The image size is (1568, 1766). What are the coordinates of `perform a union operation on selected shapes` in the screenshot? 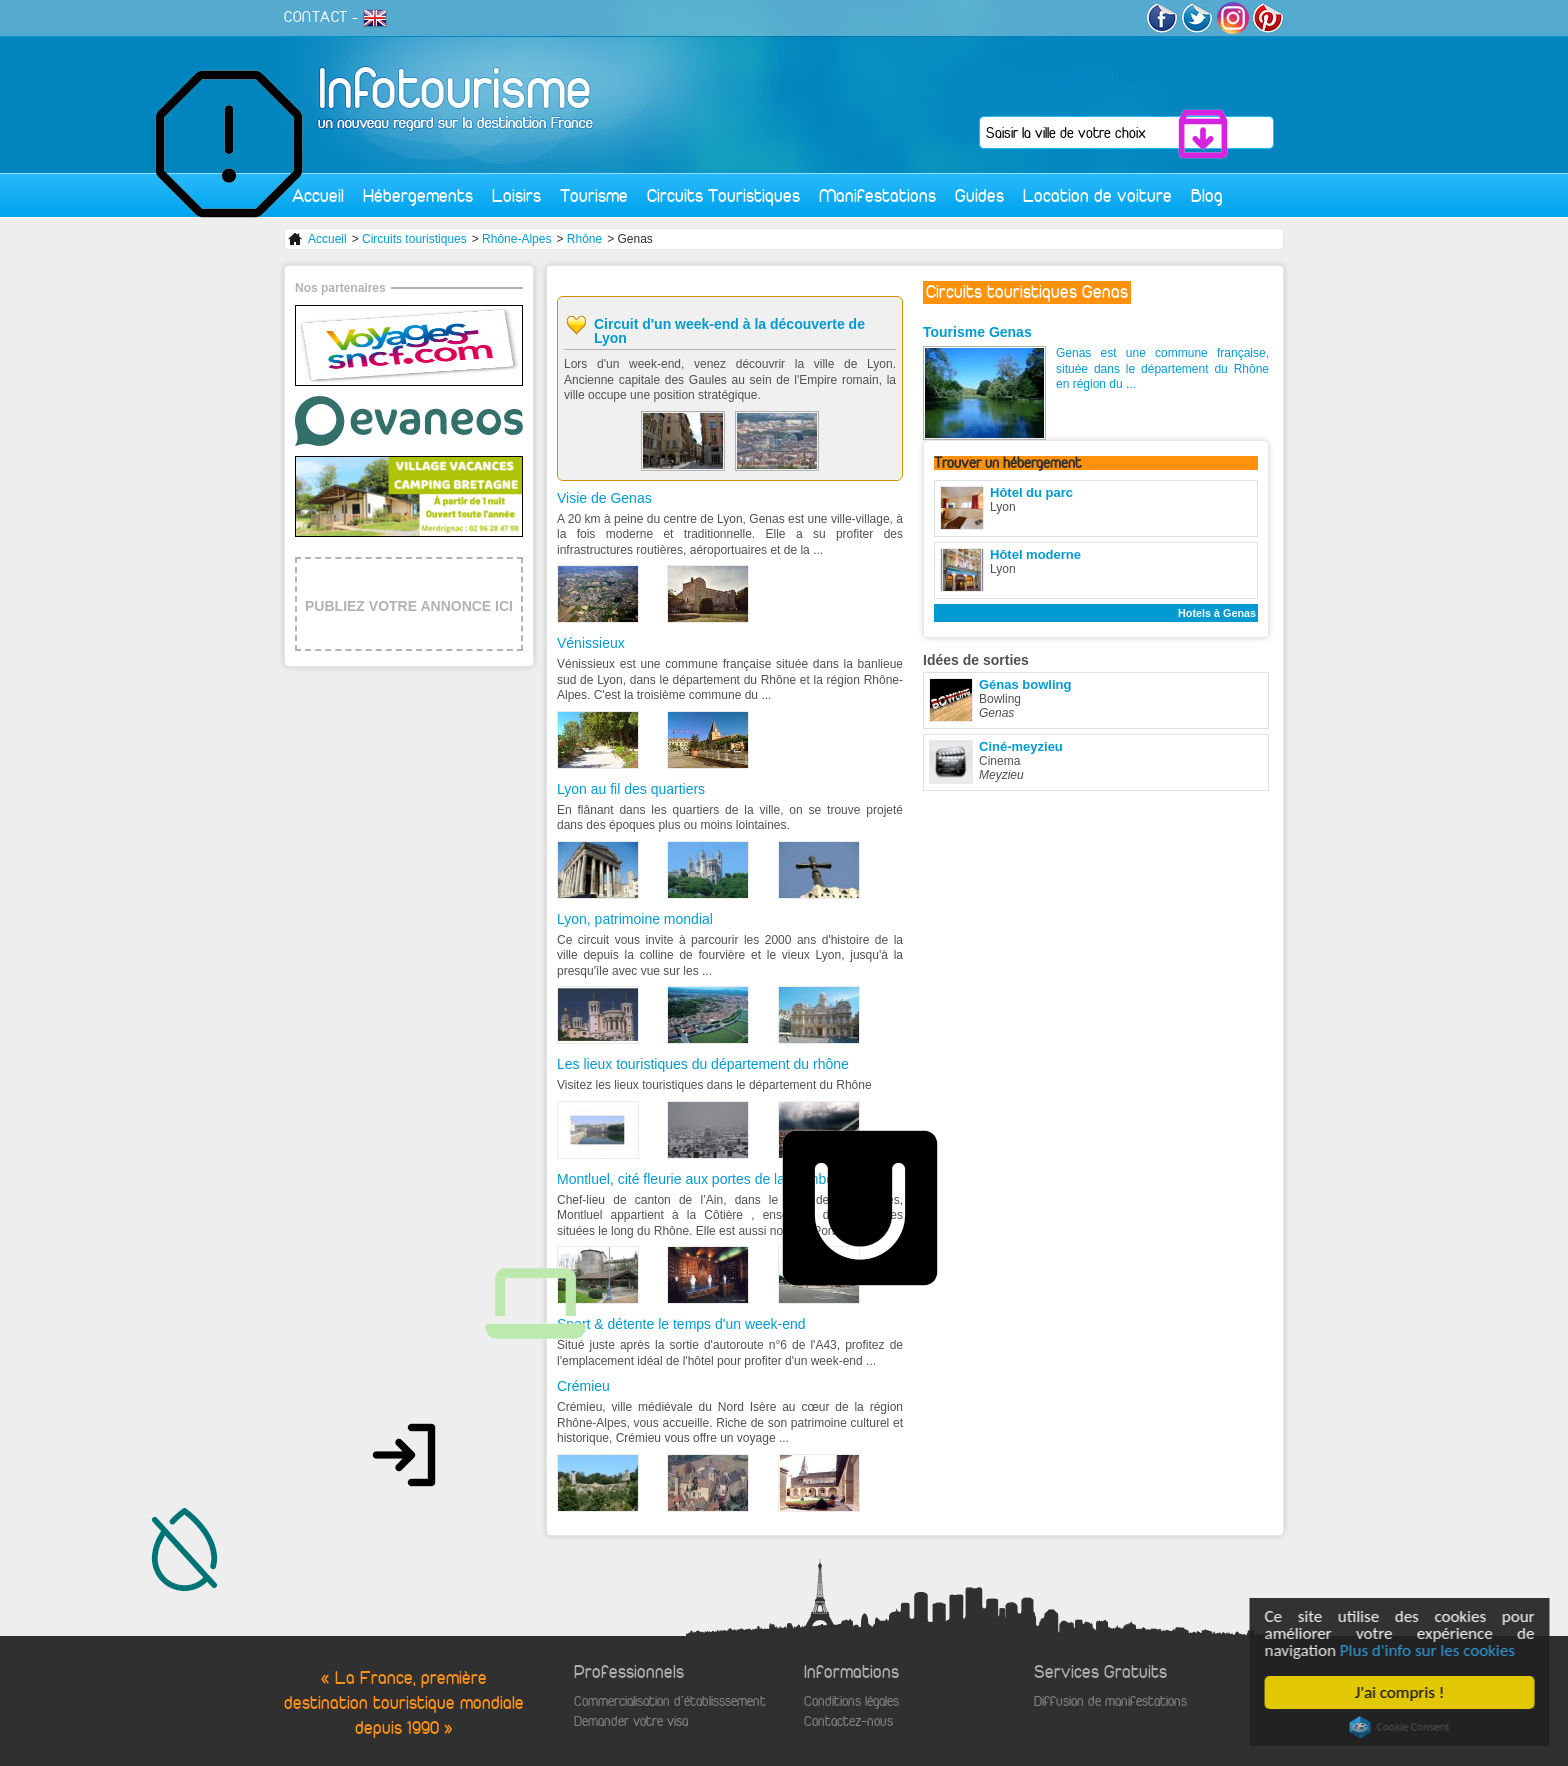 It's located at (860, 1208).